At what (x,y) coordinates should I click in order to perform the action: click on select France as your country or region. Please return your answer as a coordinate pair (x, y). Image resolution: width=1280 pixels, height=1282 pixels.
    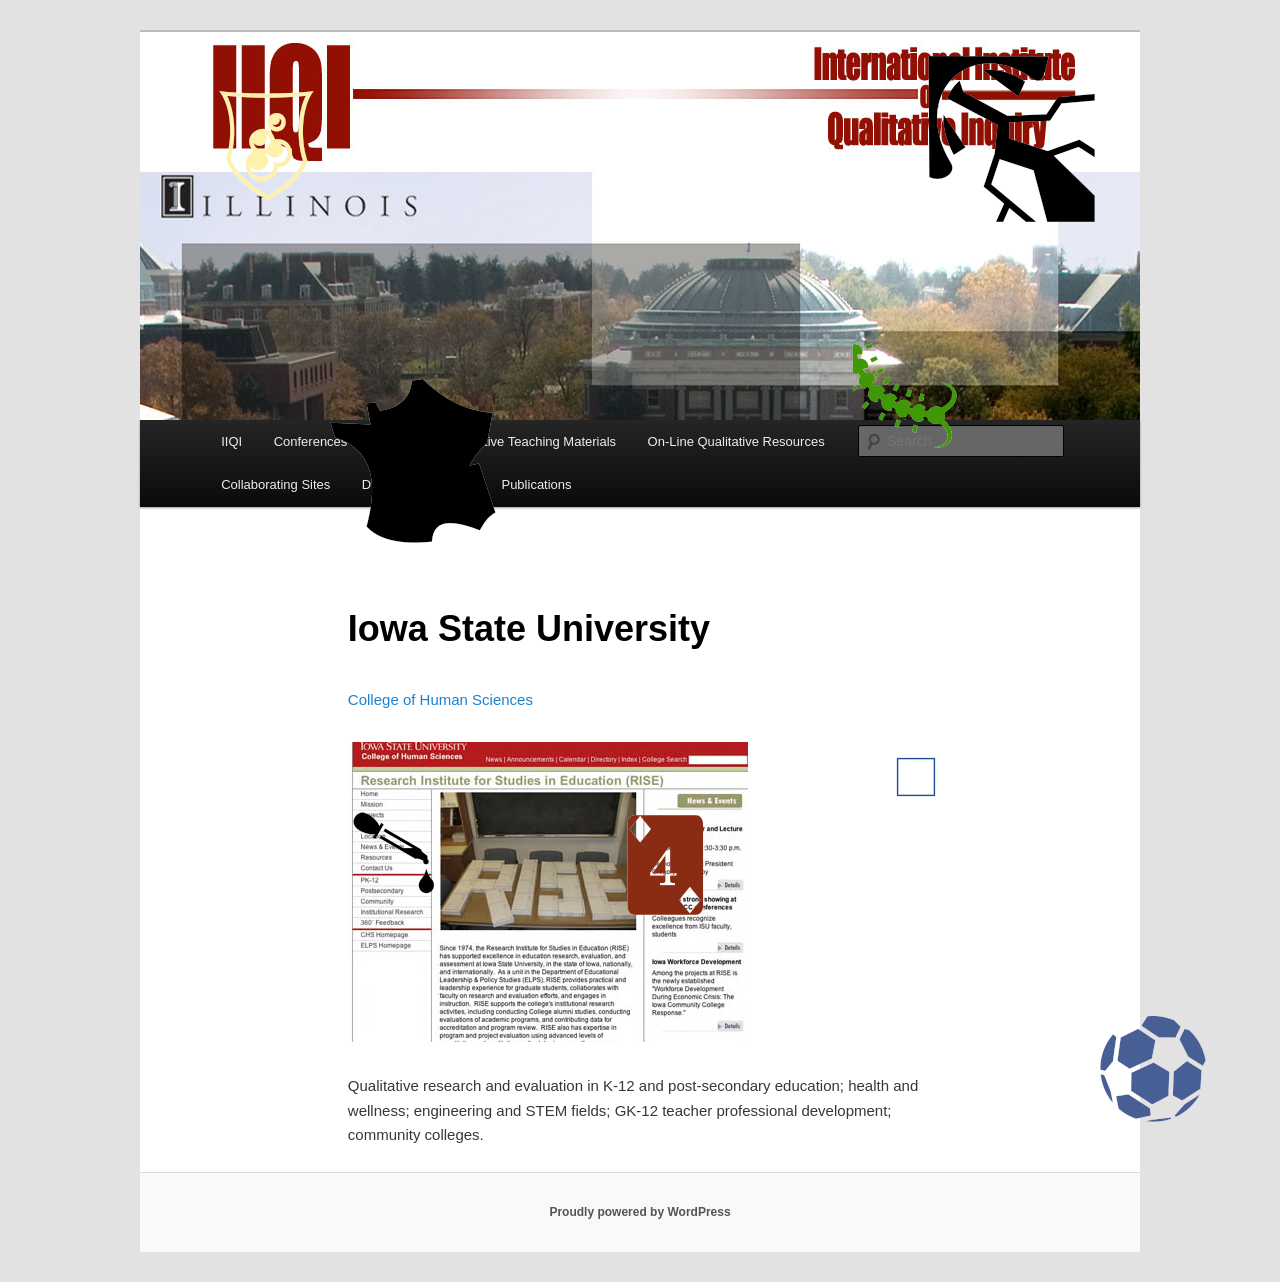
    Looking at the image, I should click on (413, 462).